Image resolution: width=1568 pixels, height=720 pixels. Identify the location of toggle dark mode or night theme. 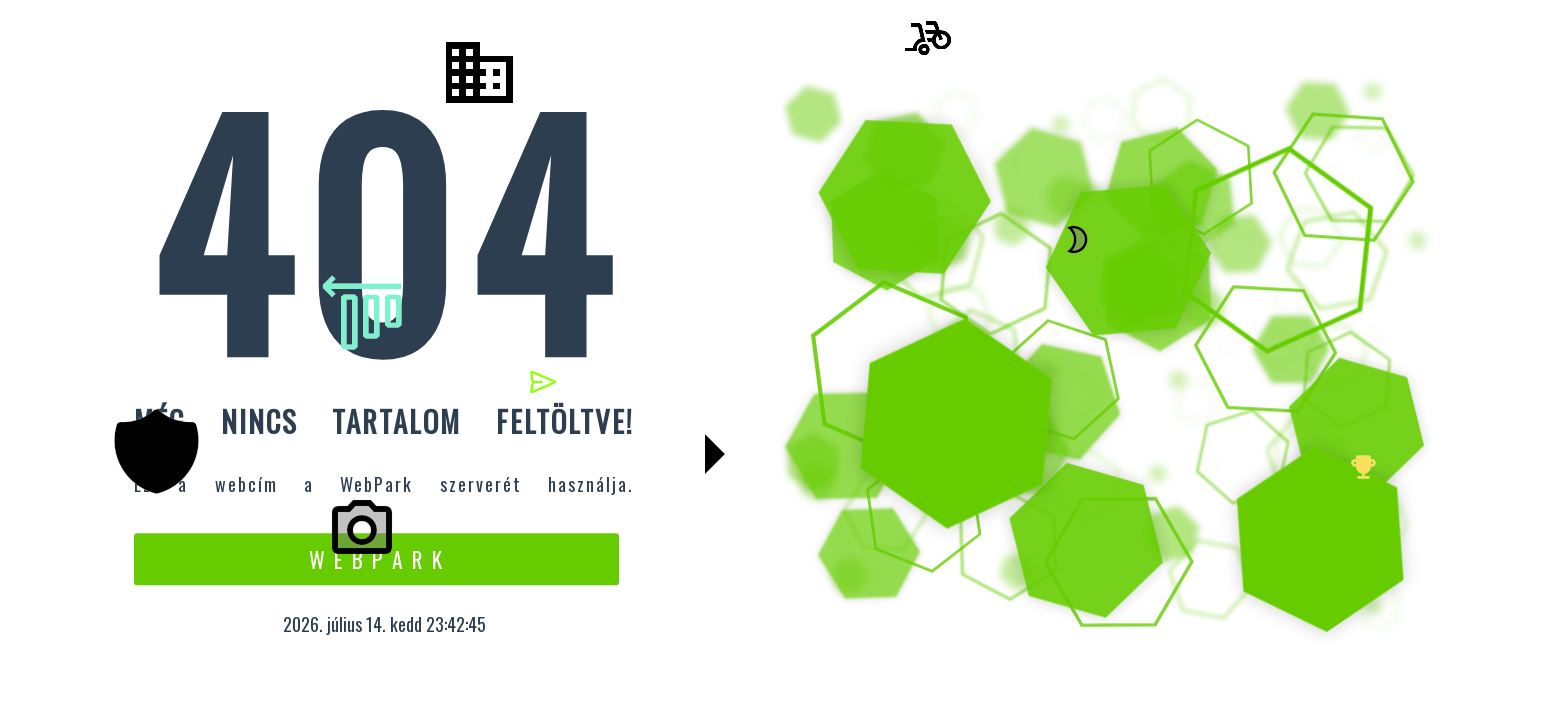
(1076, 239).